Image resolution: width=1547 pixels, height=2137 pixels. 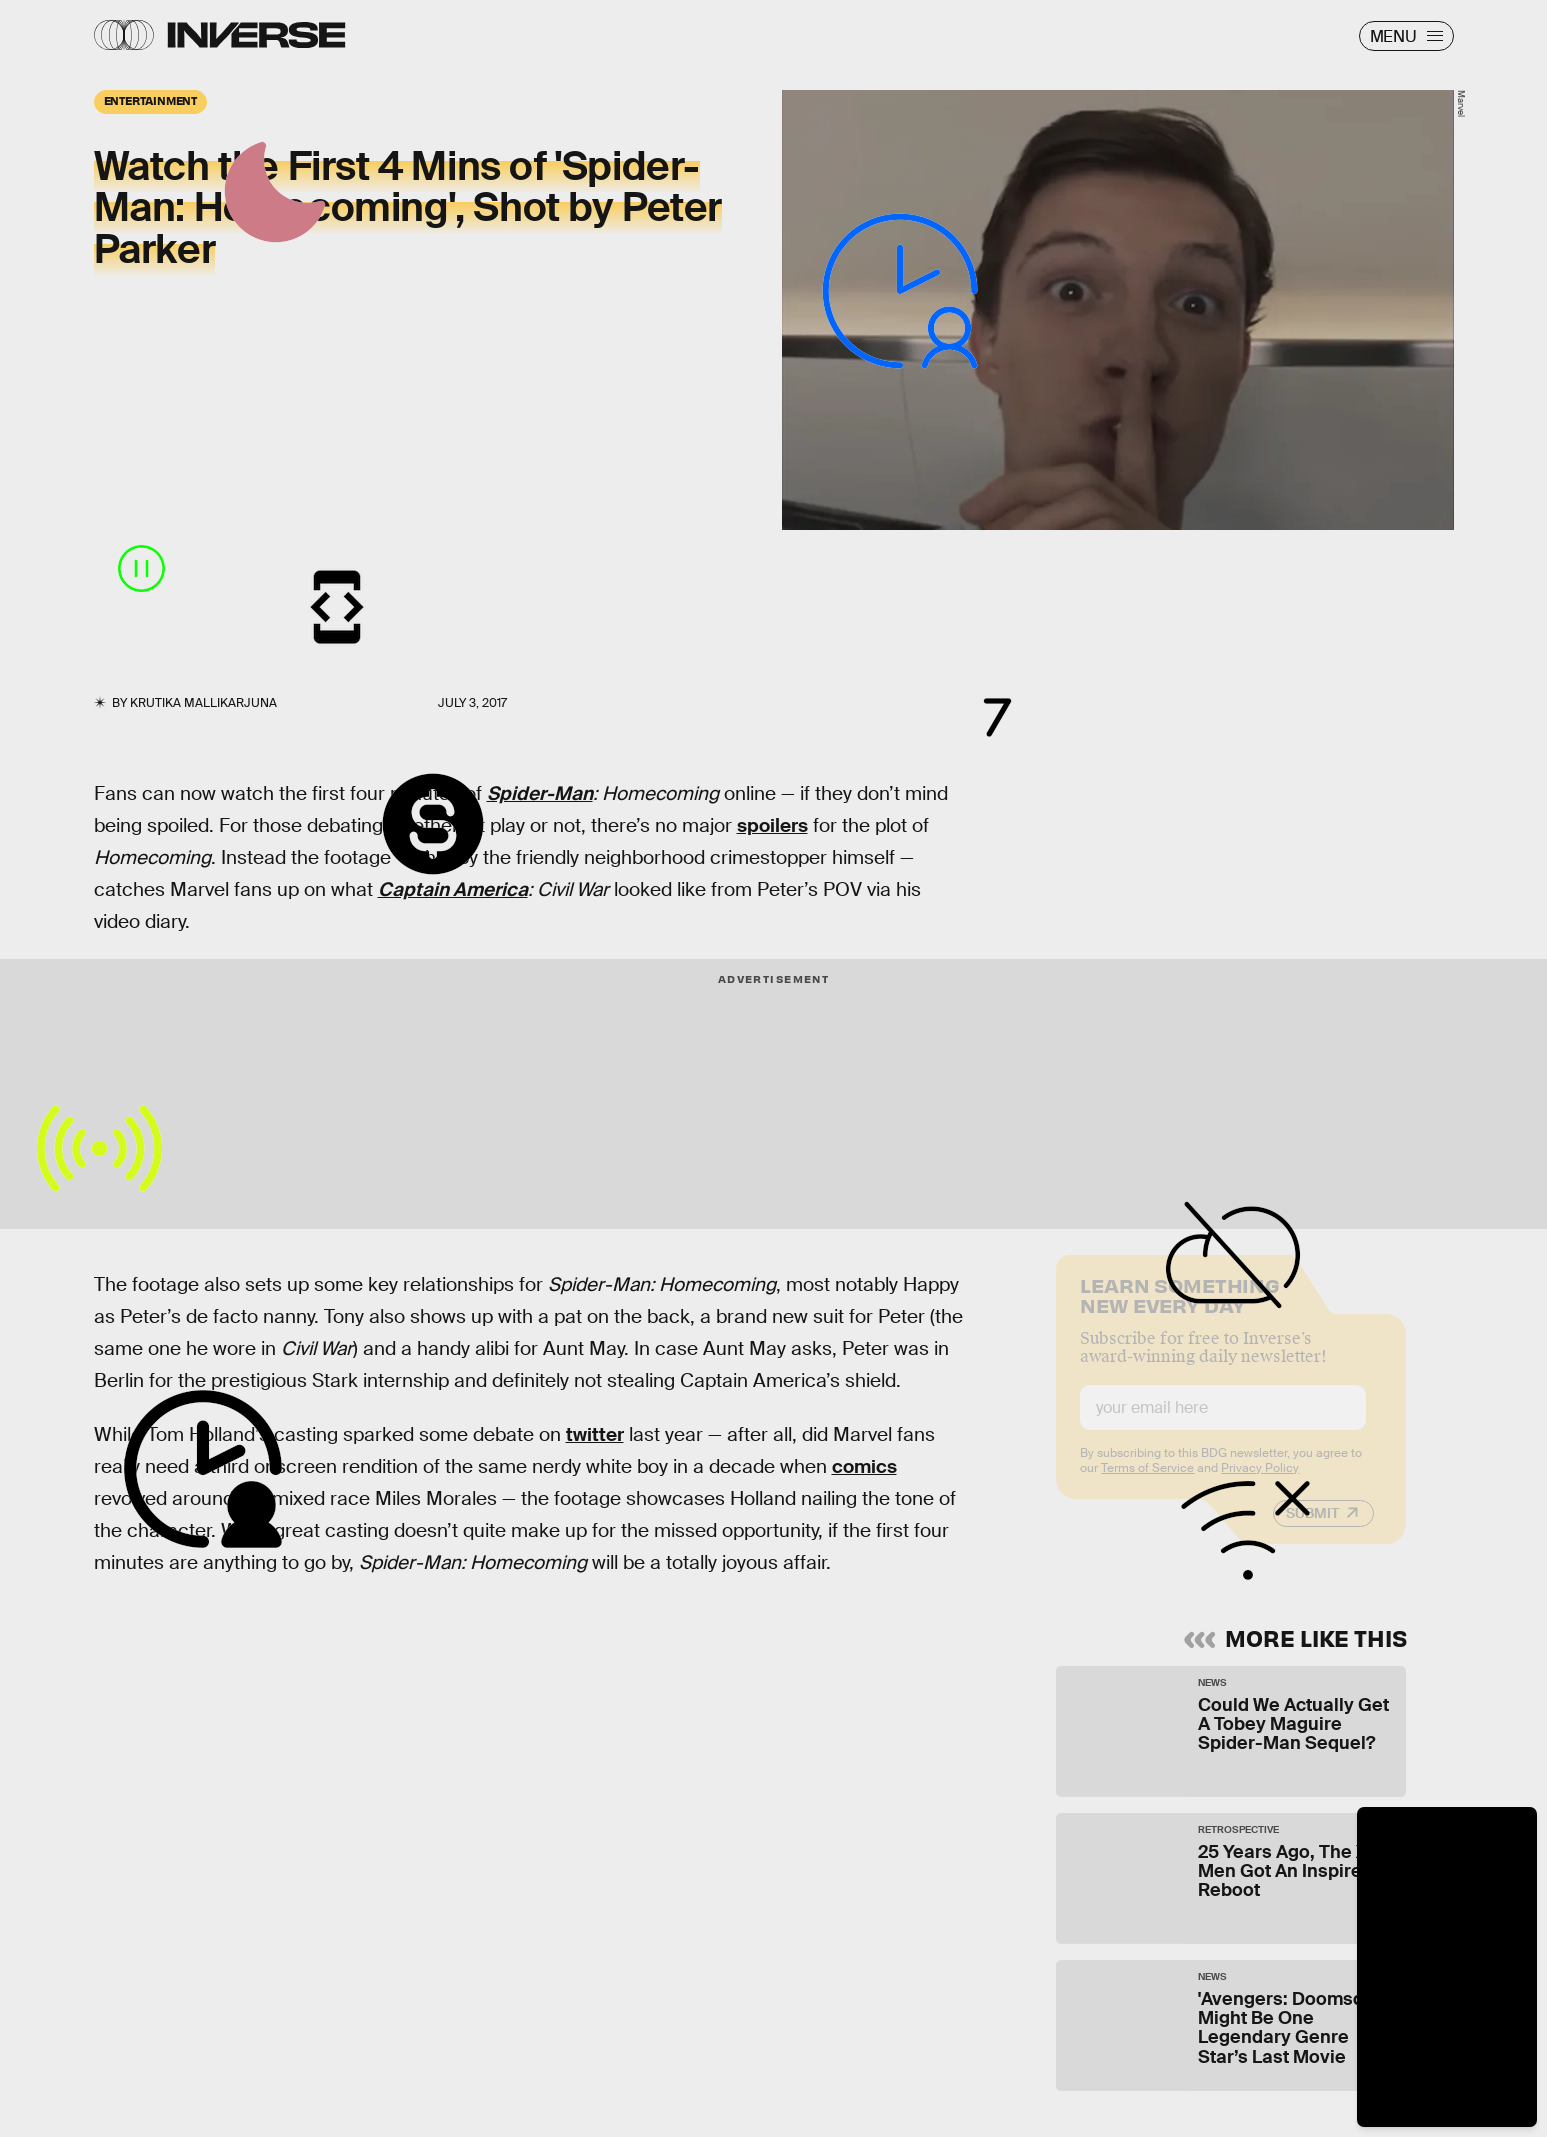 I want to click on indicates the number seven in a list or count, so click(x=997, y=717).